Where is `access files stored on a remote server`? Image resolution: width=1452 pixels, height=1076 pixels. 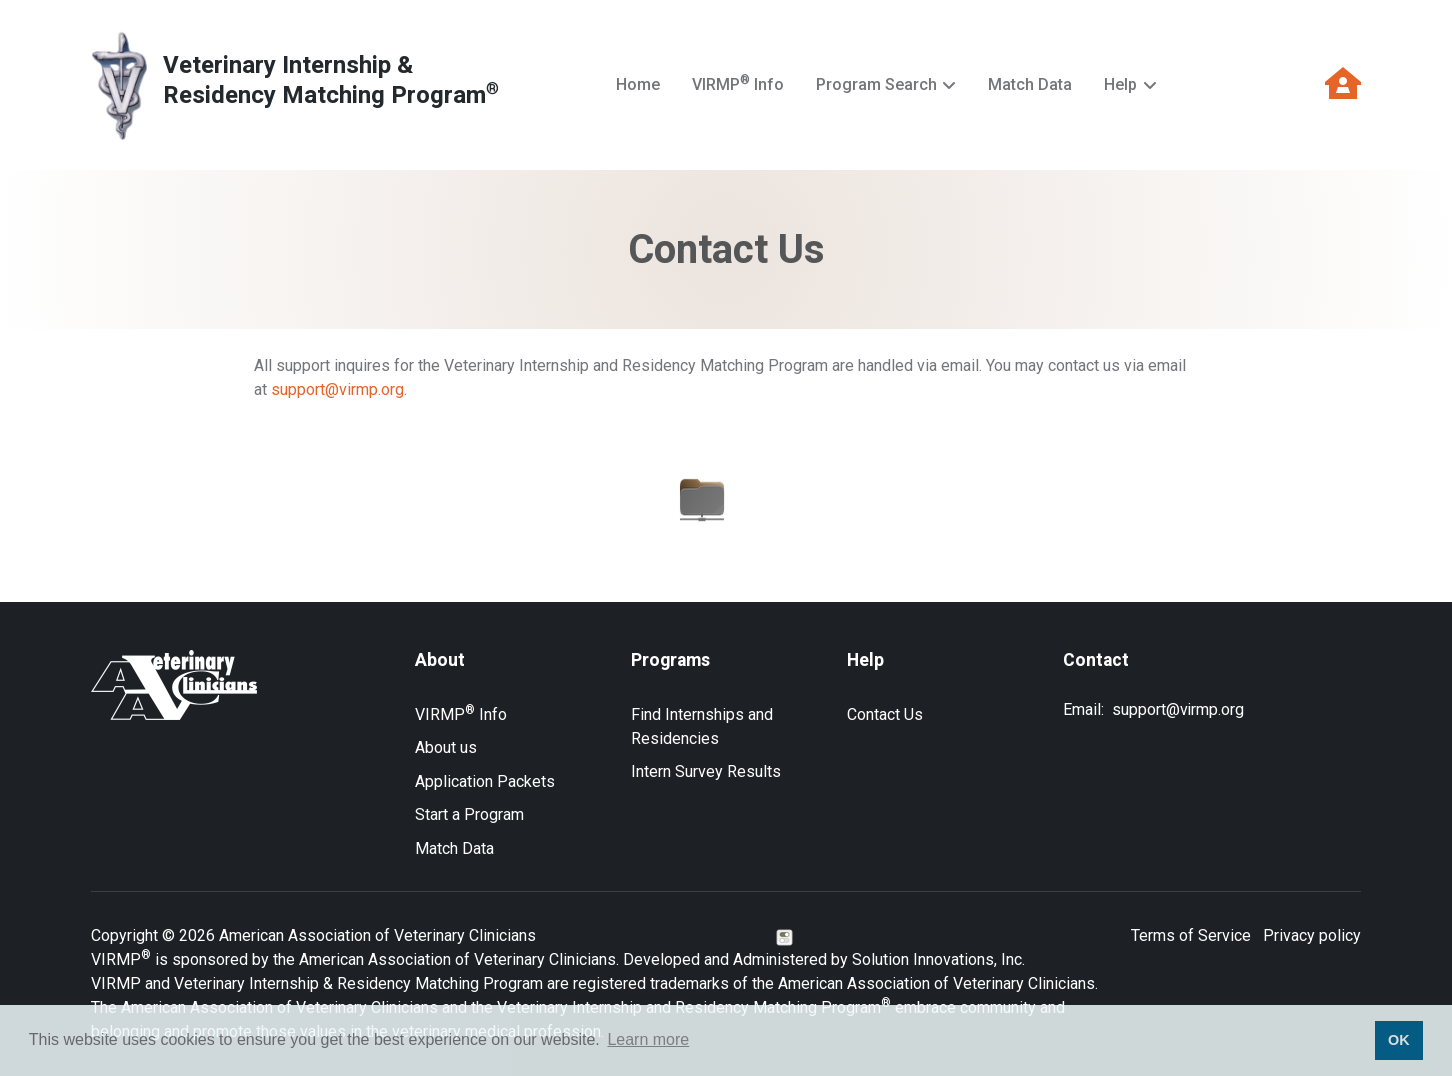
access files stored on a remote server is located at coordinates (702, 499).